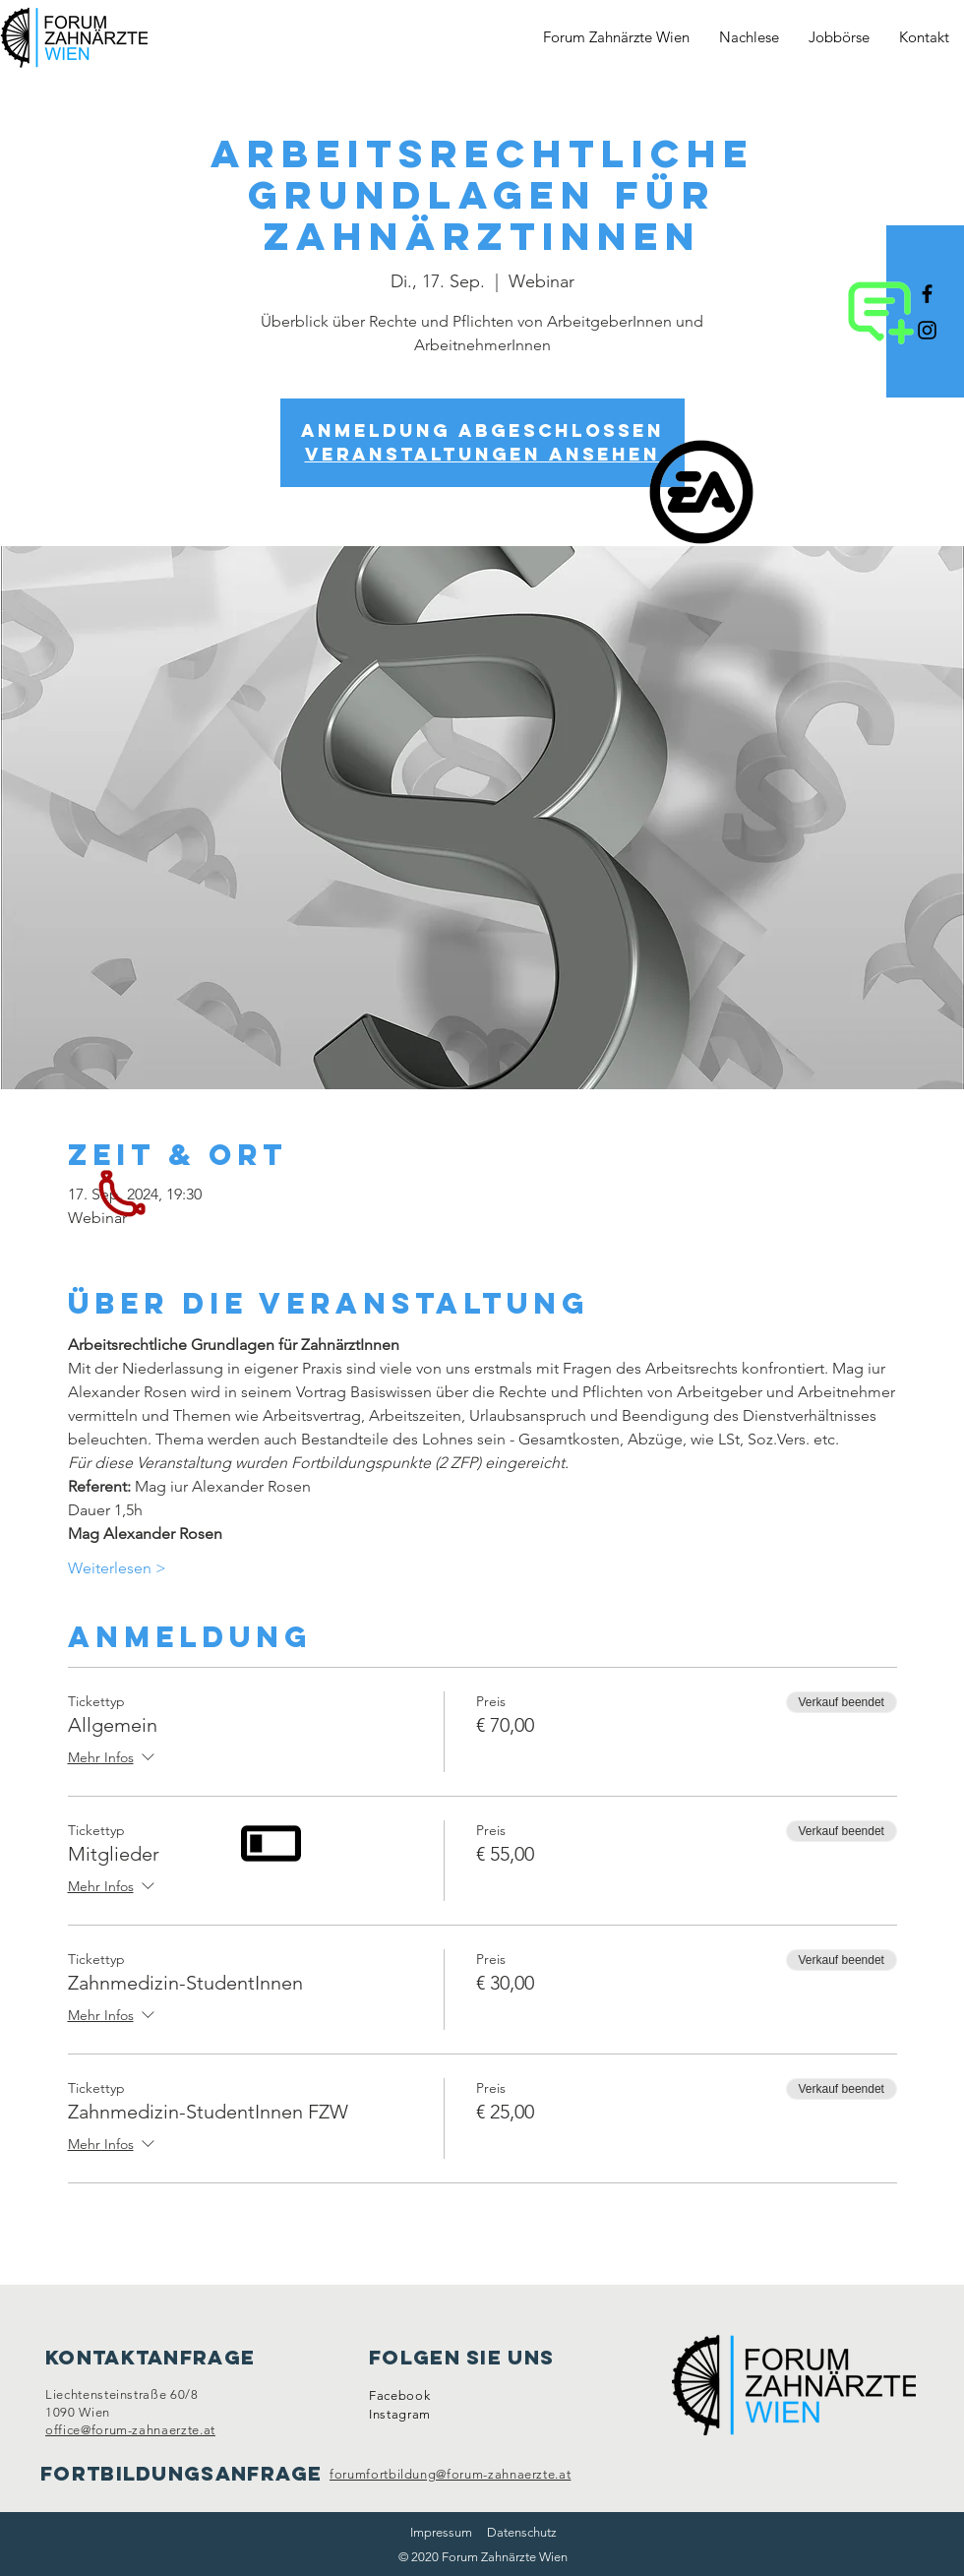  Describe the element at coordinates (701, 492) in the screenshot. I see `Electronic Arts (EA) brand logo` at that location.